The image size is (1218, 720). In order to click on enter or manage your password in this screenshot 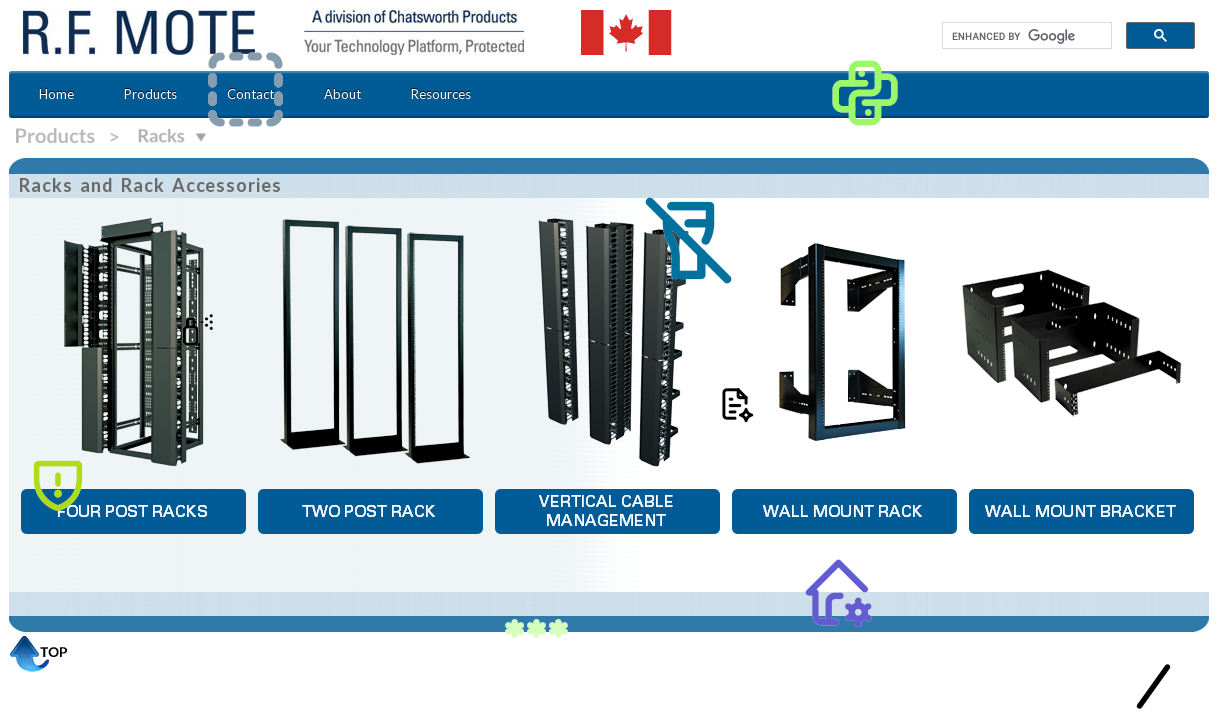, I will do `click(536, 628)`.